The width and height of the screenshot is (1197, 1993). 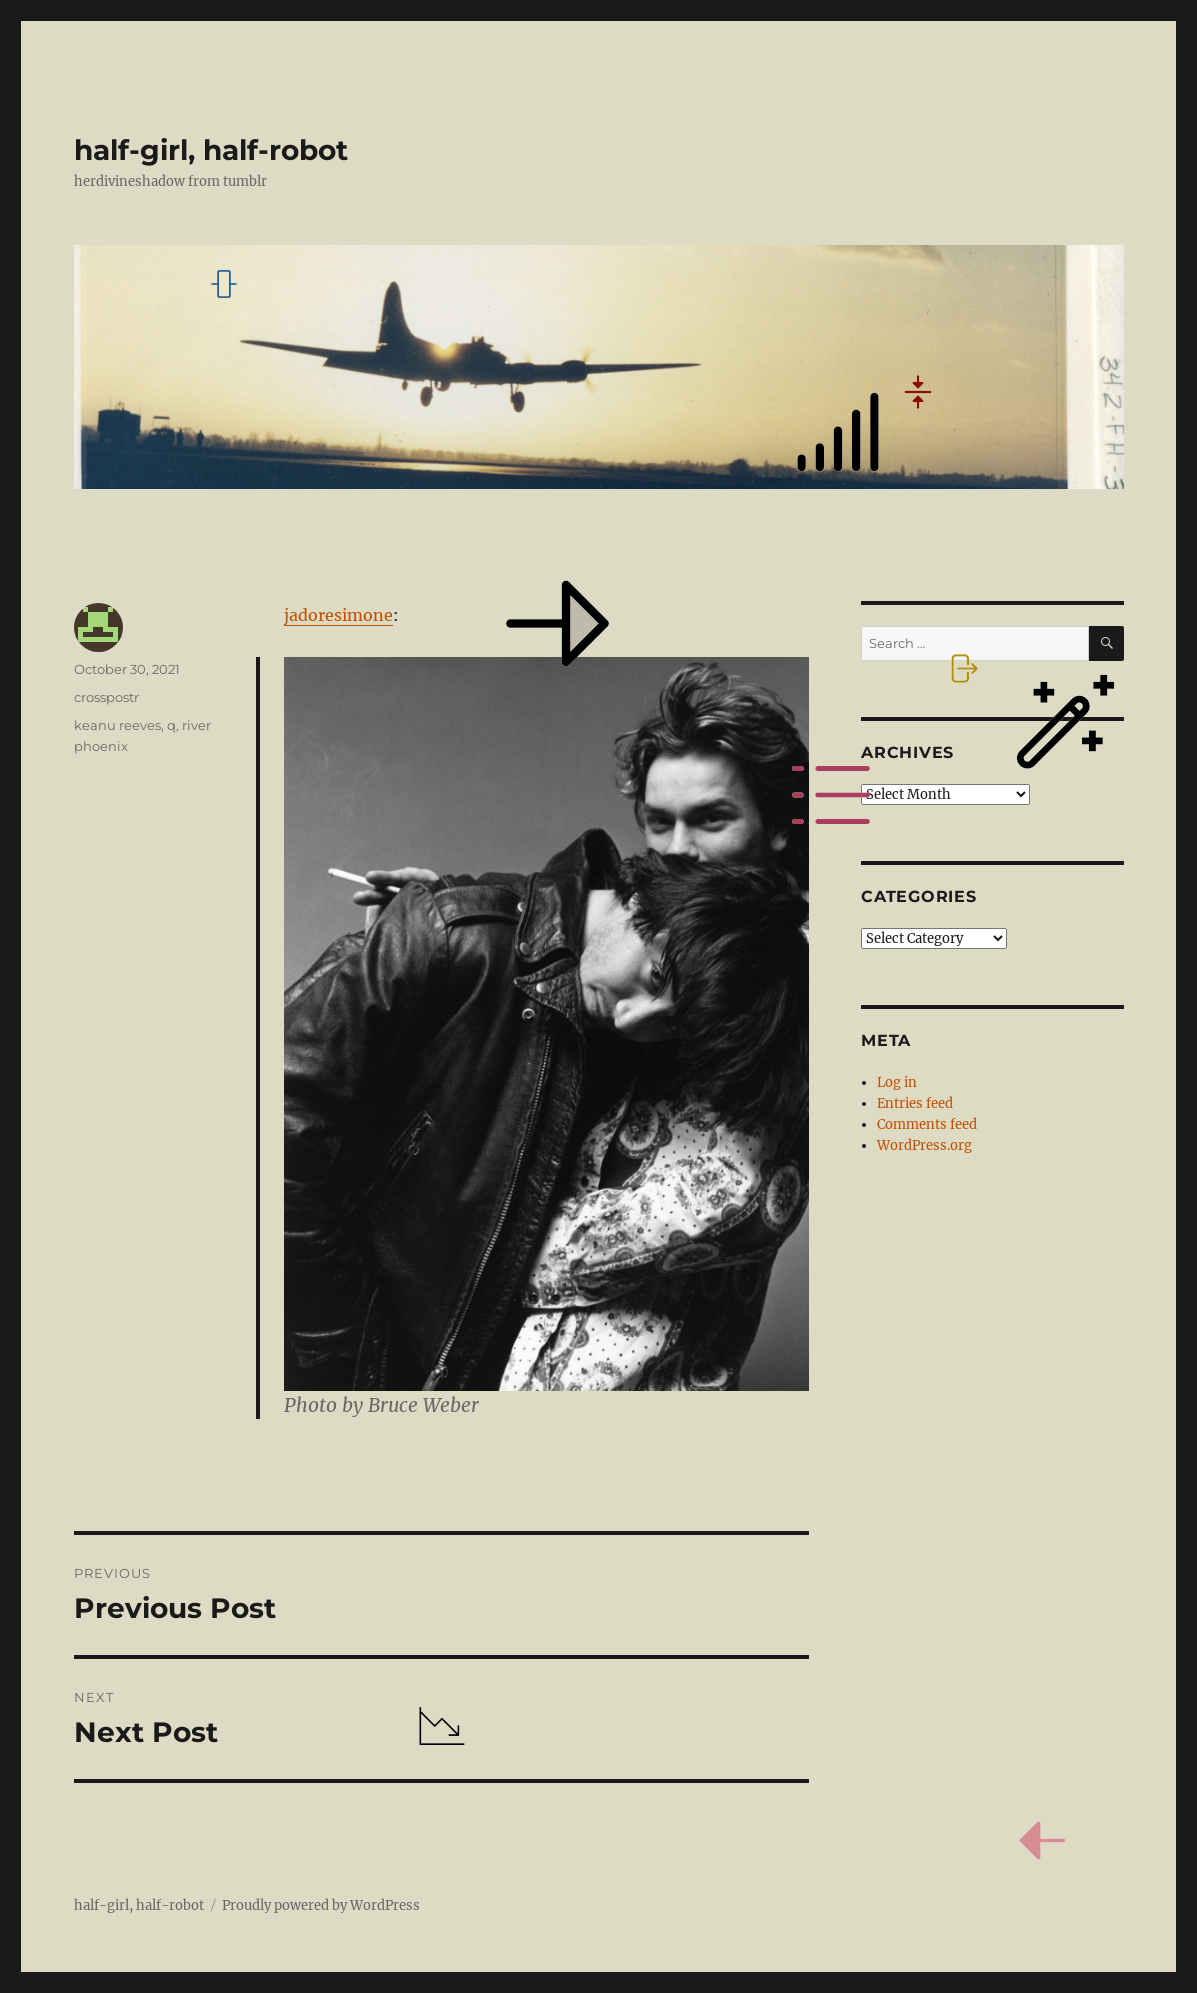 What do you see at coordinates (224, 284) in the screenshot?
I see `center align object vertically` at bounding box center [224, 284].